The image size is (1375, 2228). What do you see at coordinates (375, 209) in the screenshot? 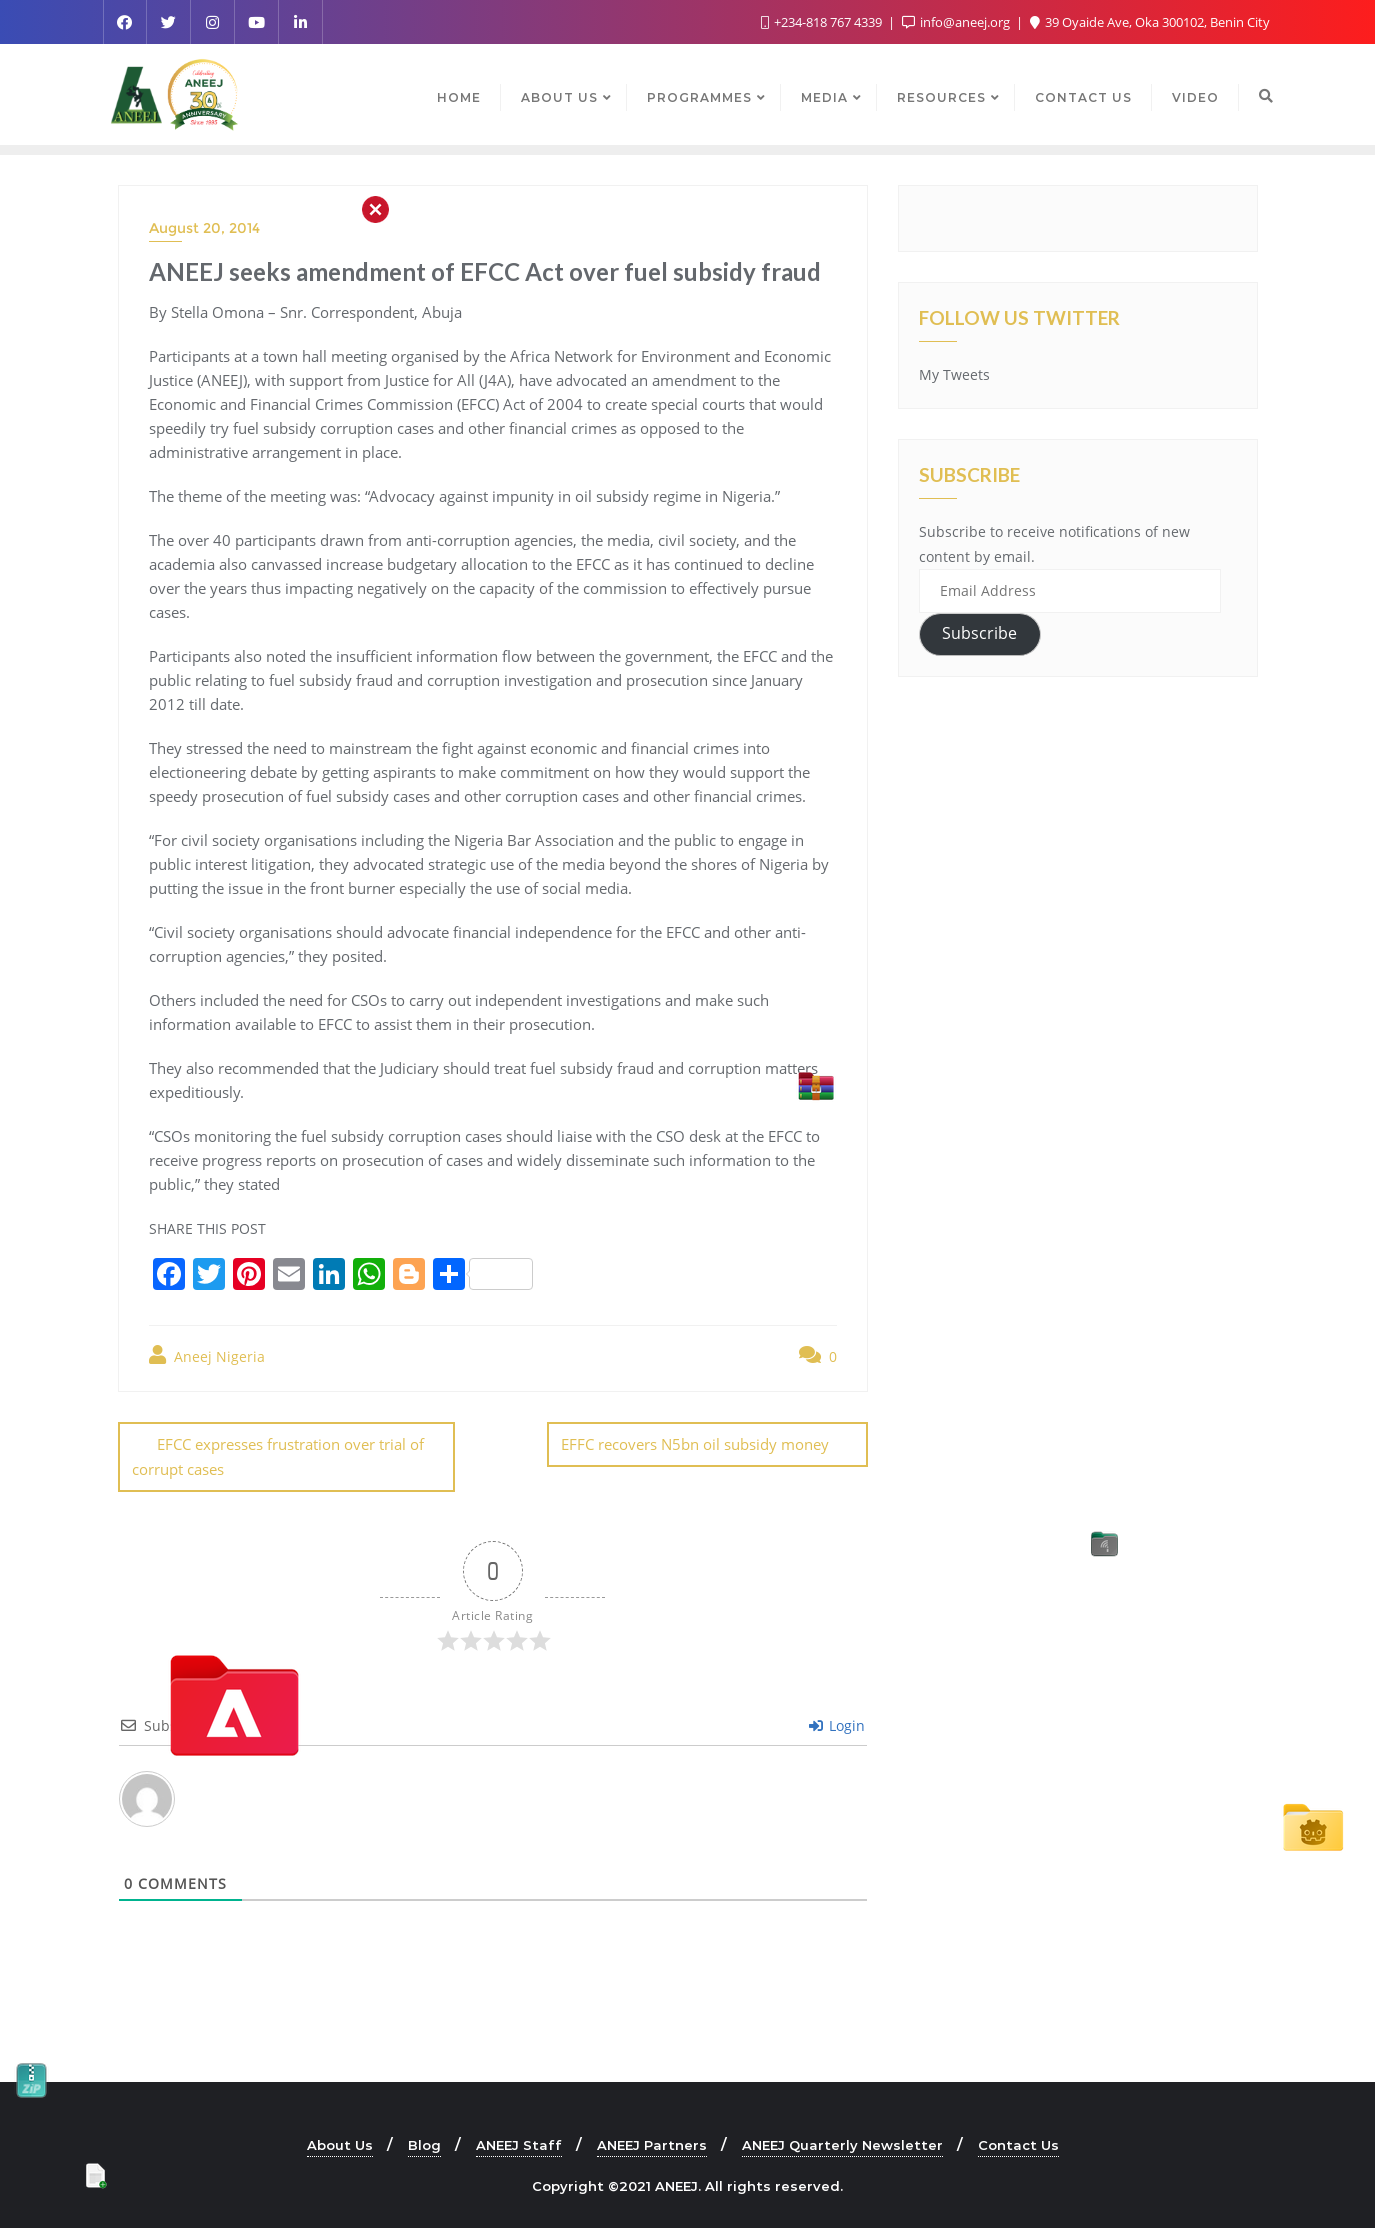
I see `stop or cancel the current action` at bounding box center [375, 209].